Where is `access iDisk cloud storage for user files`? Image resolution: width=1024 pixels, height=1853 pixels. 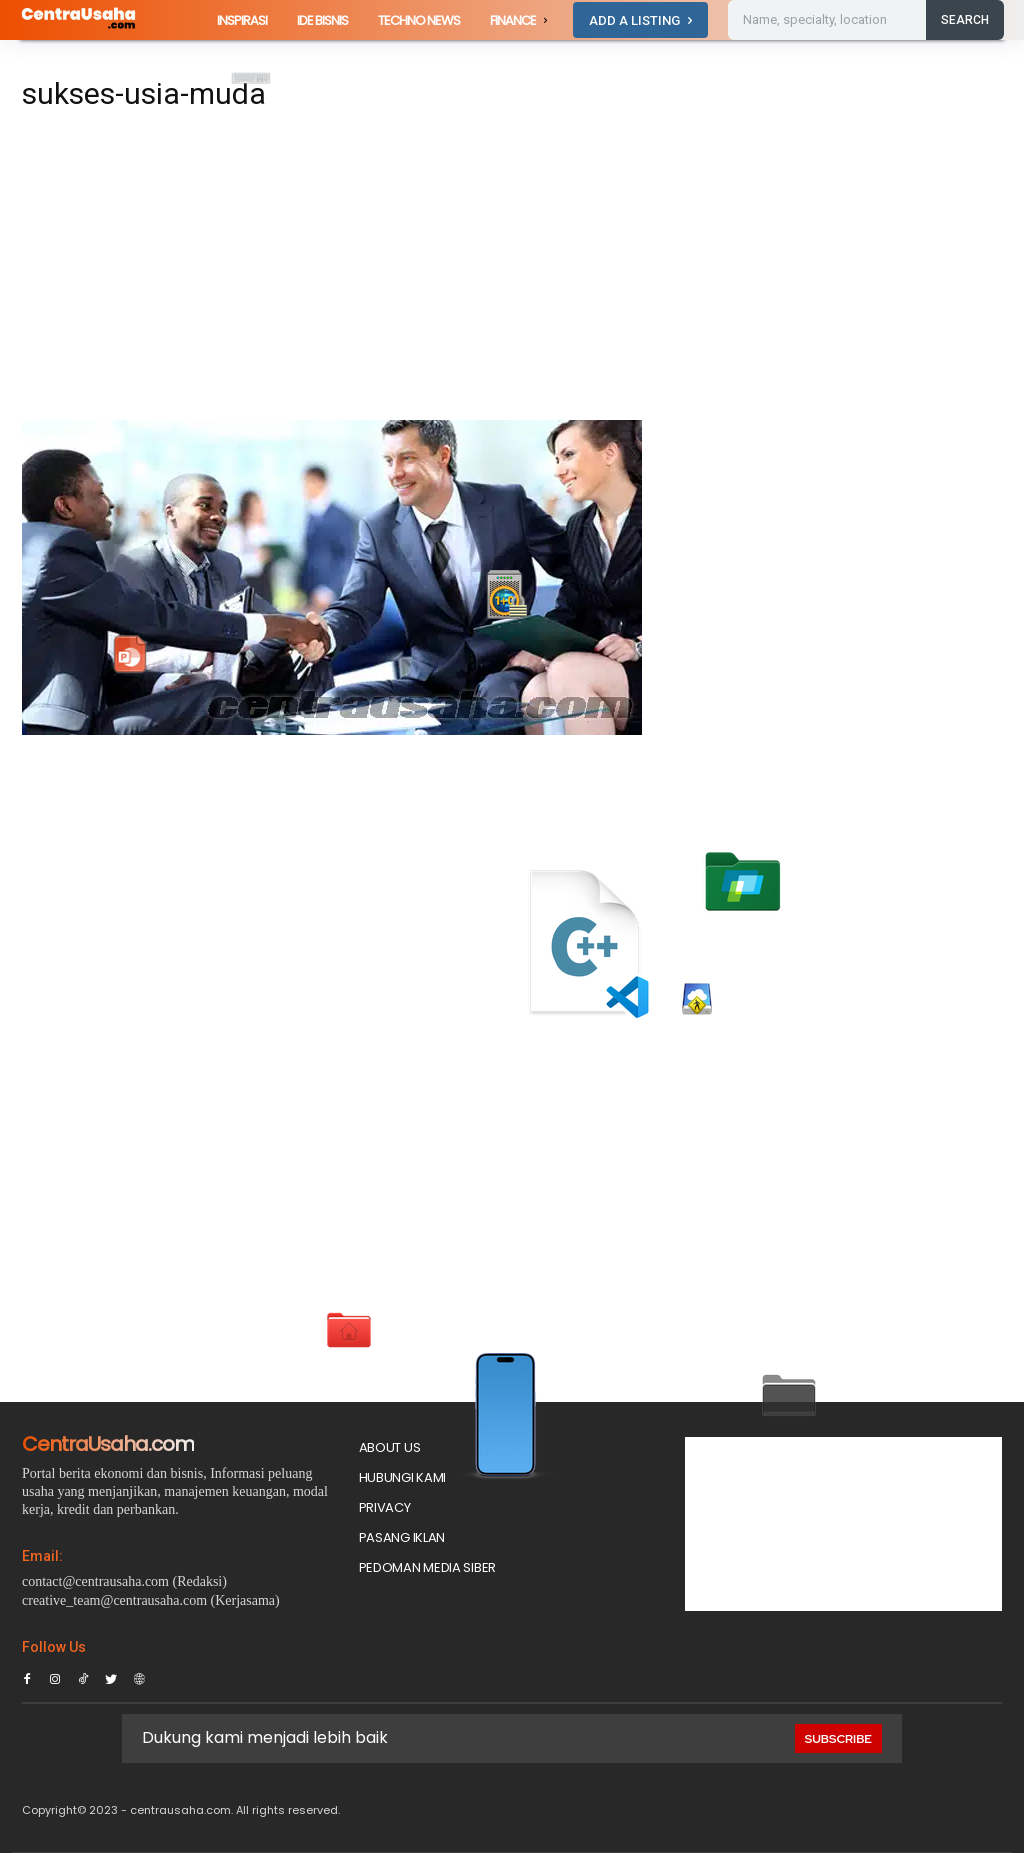 access iDisk cloud storage for user files is located at coordinates (697, 999).